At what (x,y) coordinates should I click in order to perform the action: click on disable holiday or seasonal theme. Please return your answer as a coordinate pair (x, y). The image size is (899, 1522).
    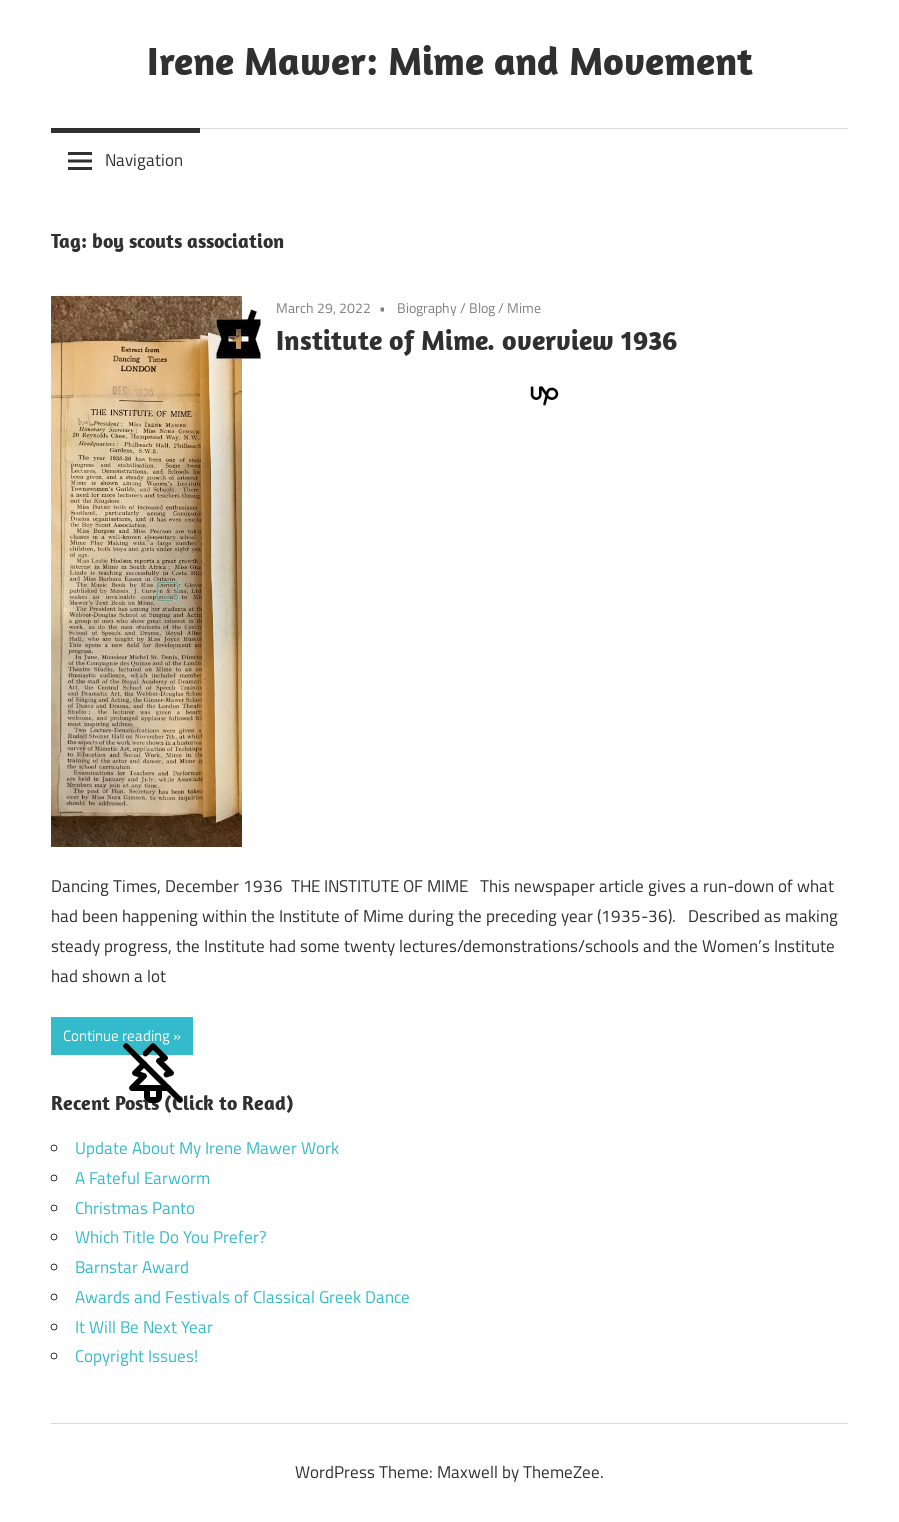
    Looking at the image, I should click on (153, 1073).